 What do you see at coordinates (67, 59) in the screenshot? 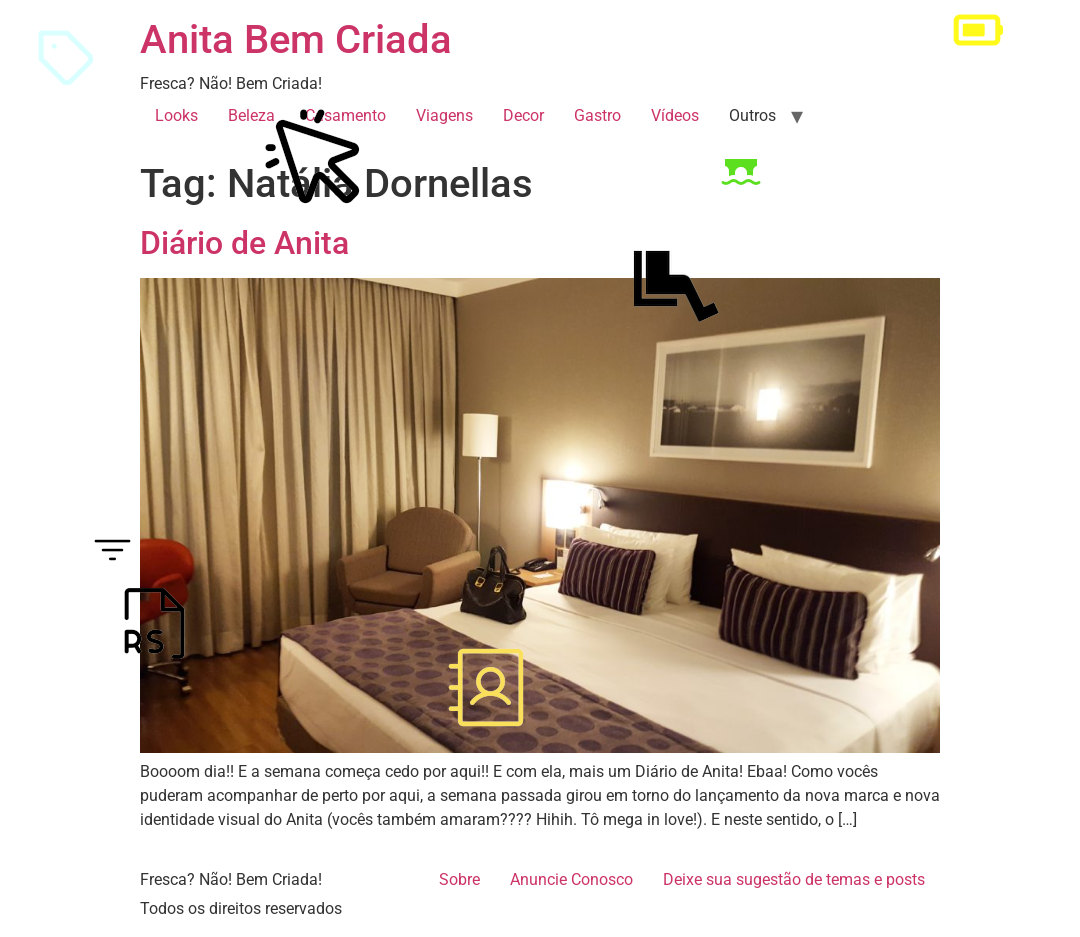
I see `add a tag or label to an item` at bounding box center [67, 59].